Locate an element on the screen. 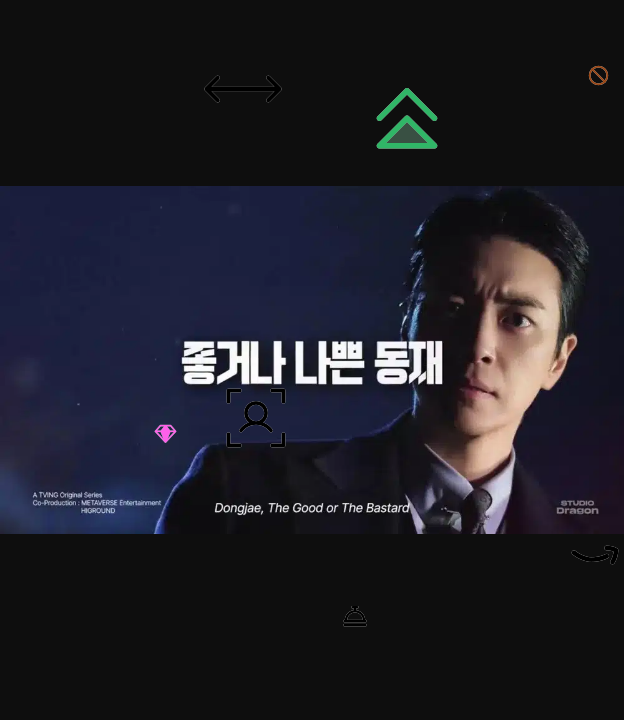 The width and height of the screenshot is (624, 720). visit amazon website or app is located at coordinates (595, 555).